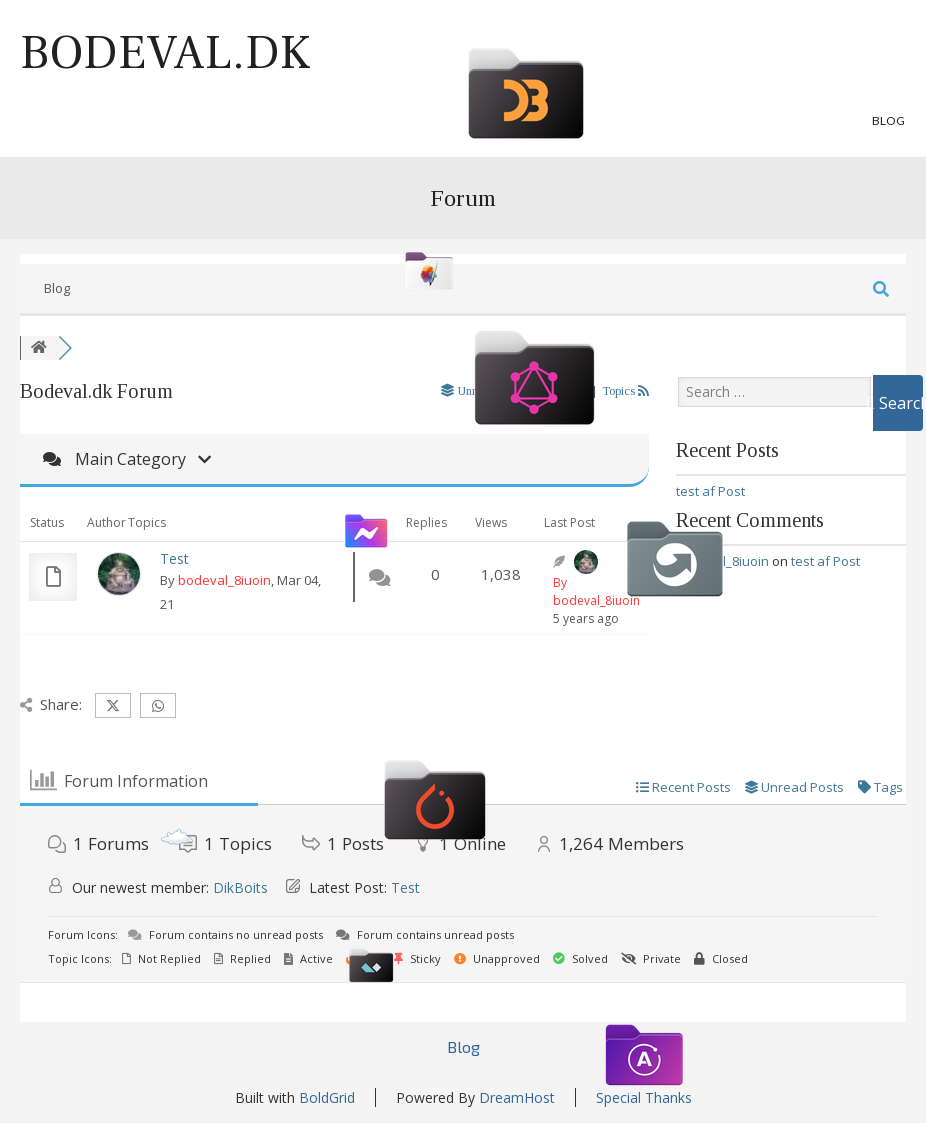 The width and height of the screenshot is (926, 1123). Describe the element at coordinates (434, 802) in the screenshot. I see `open pytorch project folder` at that location.